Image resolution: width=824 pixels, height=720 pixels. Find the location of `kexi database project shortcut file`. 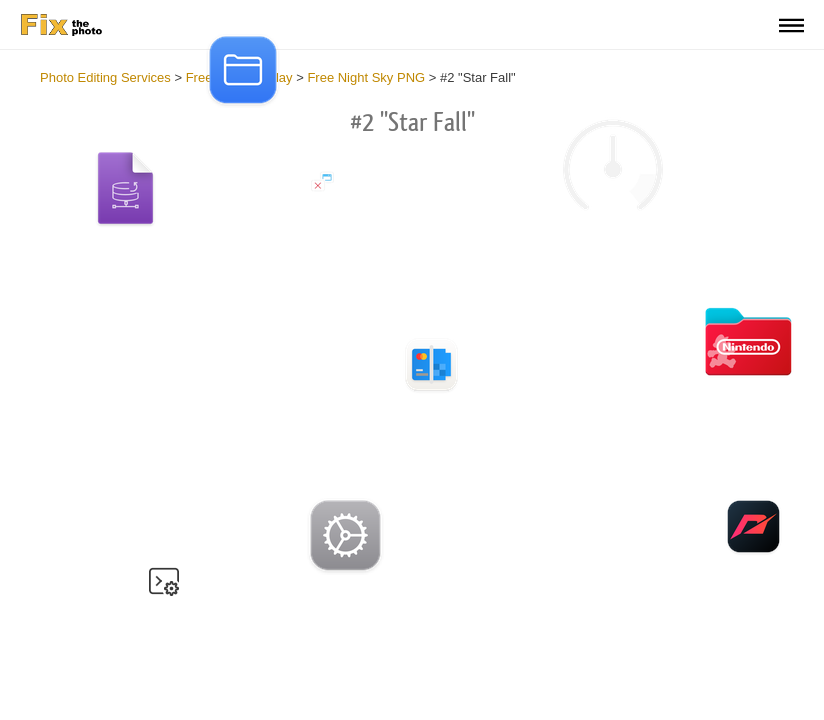

kexi database project shortcut file is located at coordinates (125, 189).